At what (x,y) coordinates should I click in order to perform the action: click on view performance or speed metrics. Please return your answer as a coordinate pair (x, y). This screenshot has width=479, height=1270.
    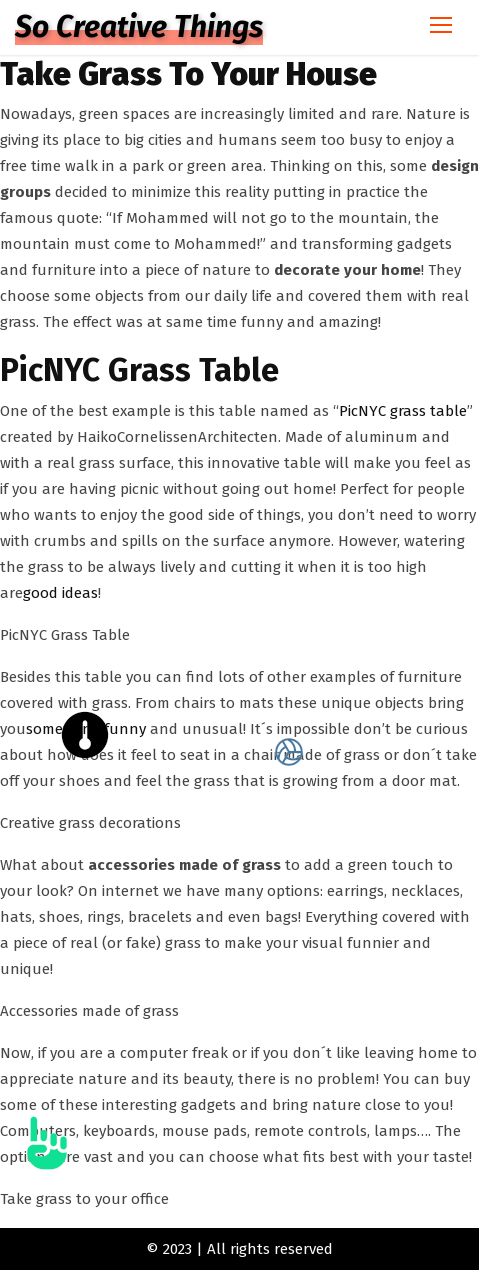
    Looking at the image, I should click on (85, 735).